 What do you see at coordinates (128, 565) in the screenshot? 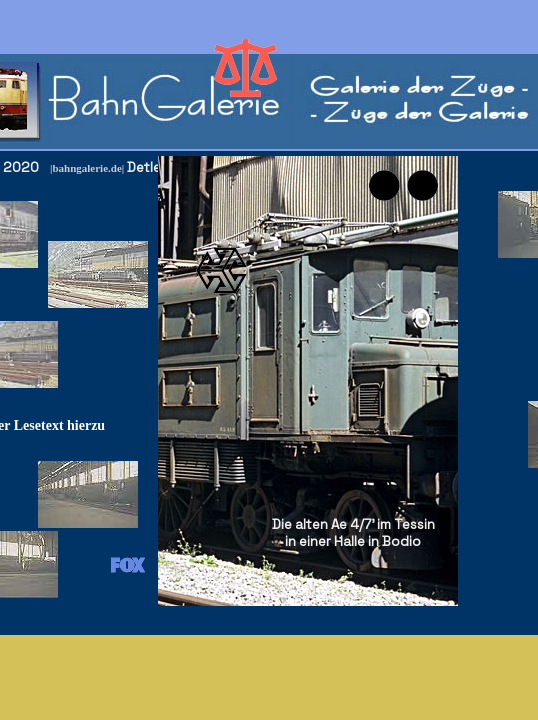
I see `fox broadcasting company logo` at bounding box center [128, 565].